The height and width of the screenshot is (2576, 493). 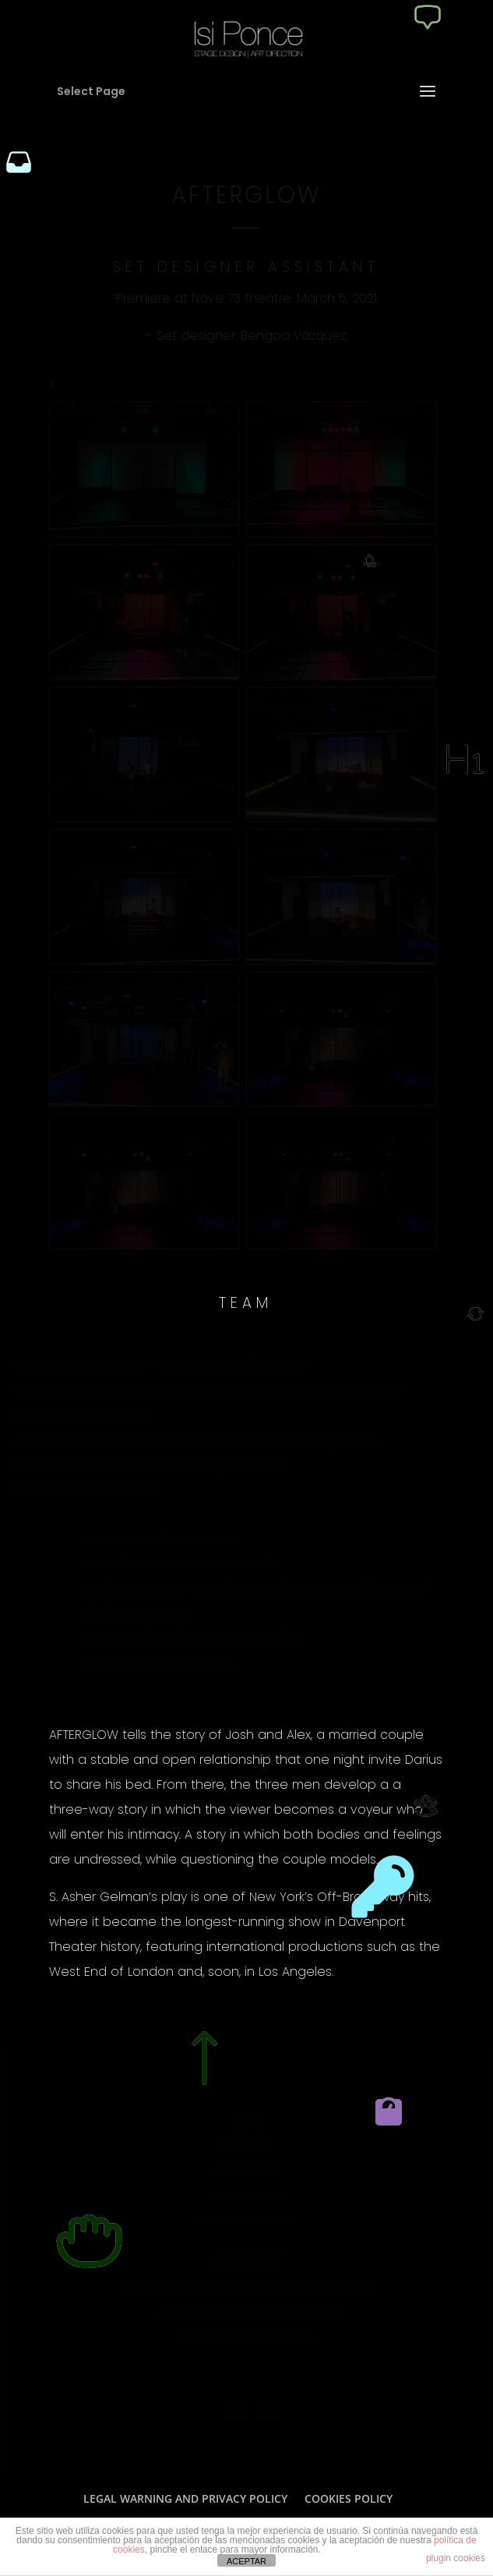 What do you see at coordinates (19, 162) in the screenshot?
I see `view your inbox messages` at bounding box center [19, 162].